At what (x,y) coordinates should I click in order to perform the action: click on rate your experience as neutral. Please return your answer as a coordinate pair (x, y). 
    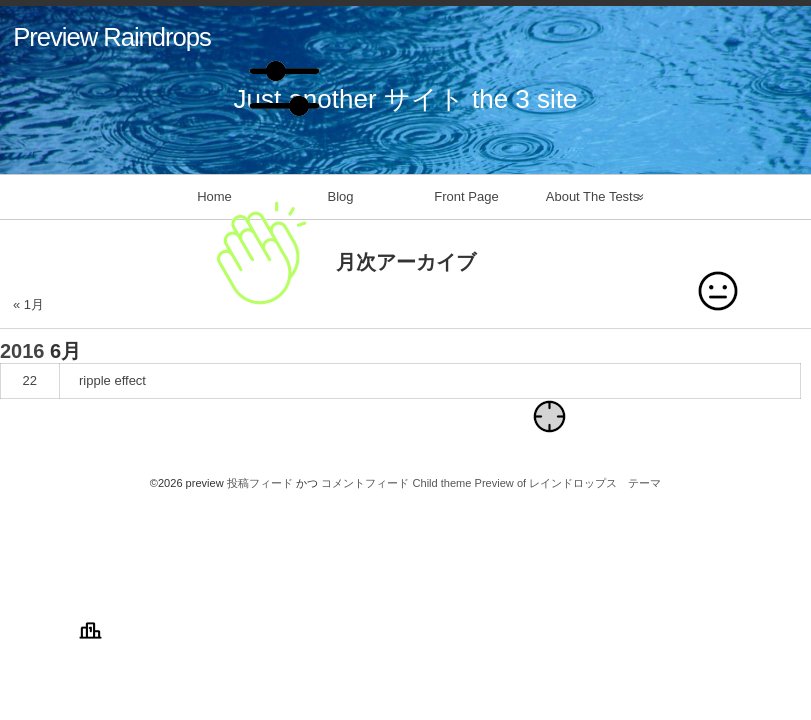
    Looking at the image, I should click on (718, 291).